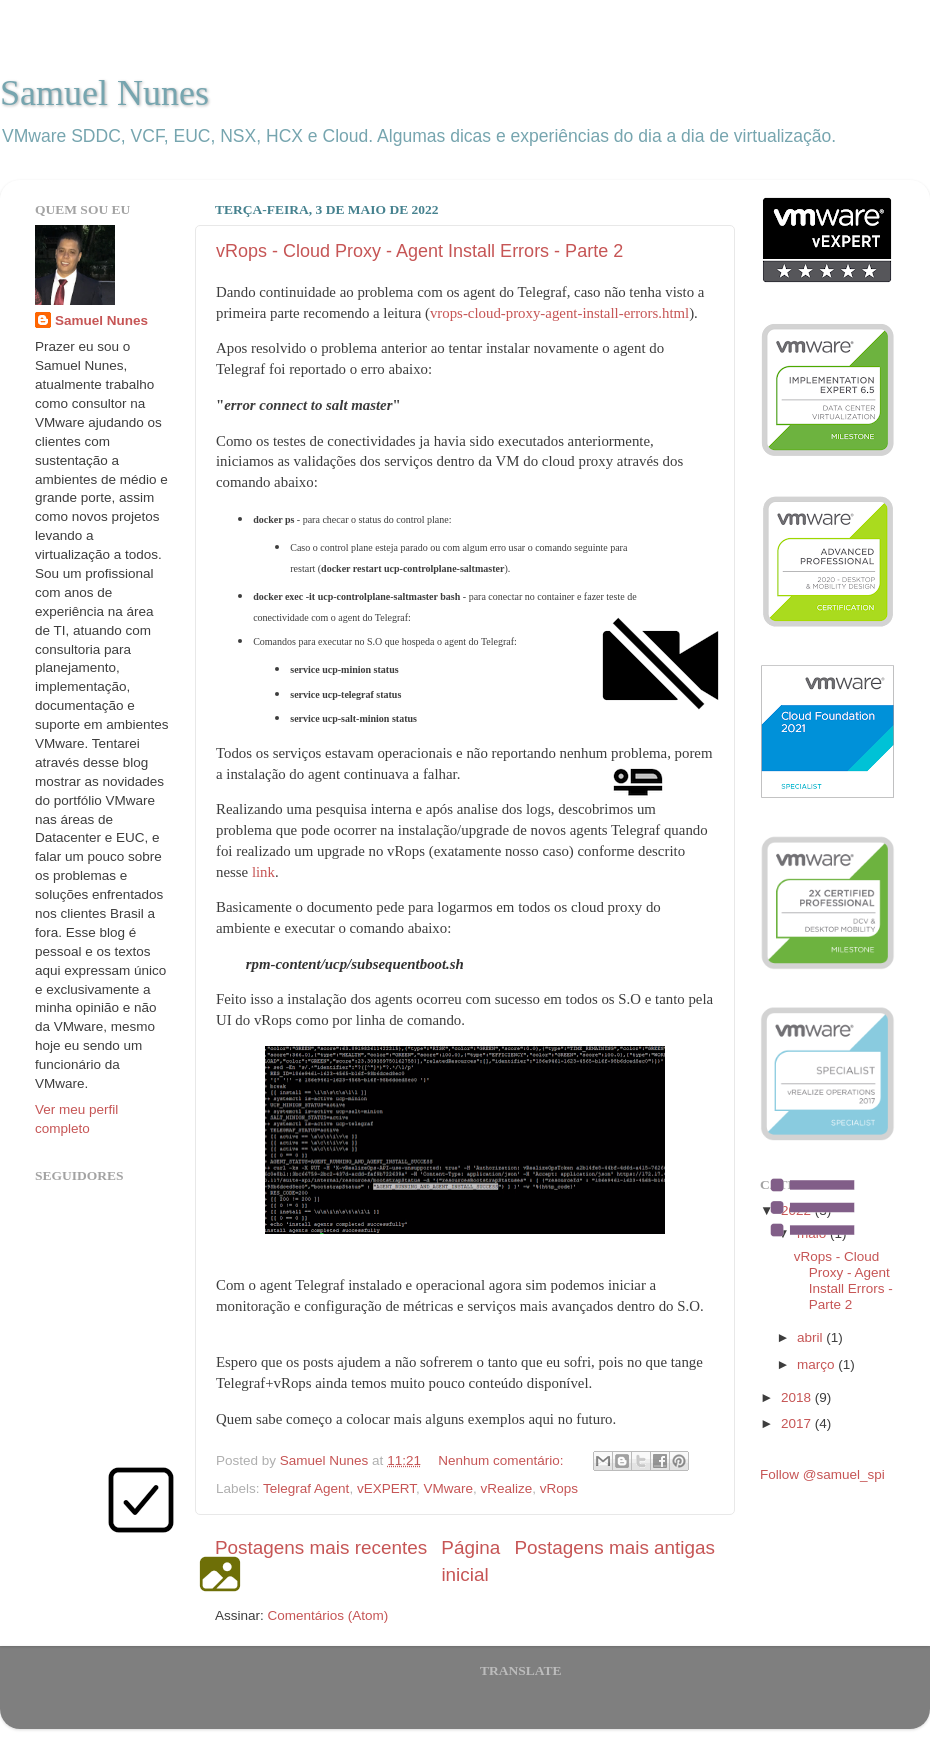 The height and width of the screenshot is (1749, 930). I want to click on turn off camera or disable video, so click(660, 665).